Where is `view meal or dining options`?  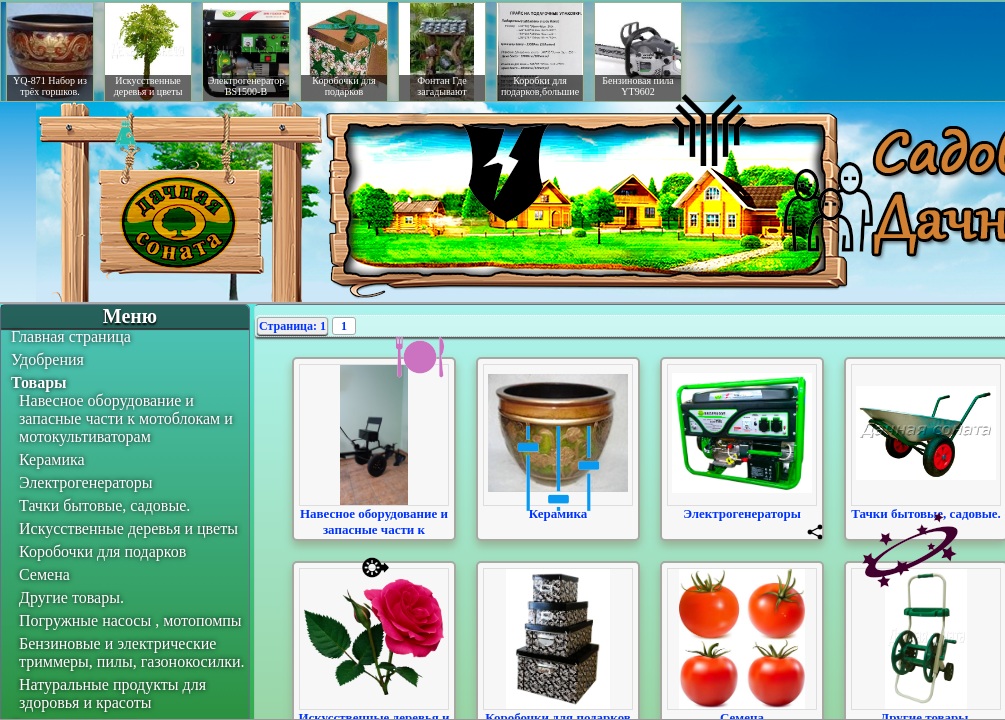
view meal or dining options is located at coordinates (420, 357).